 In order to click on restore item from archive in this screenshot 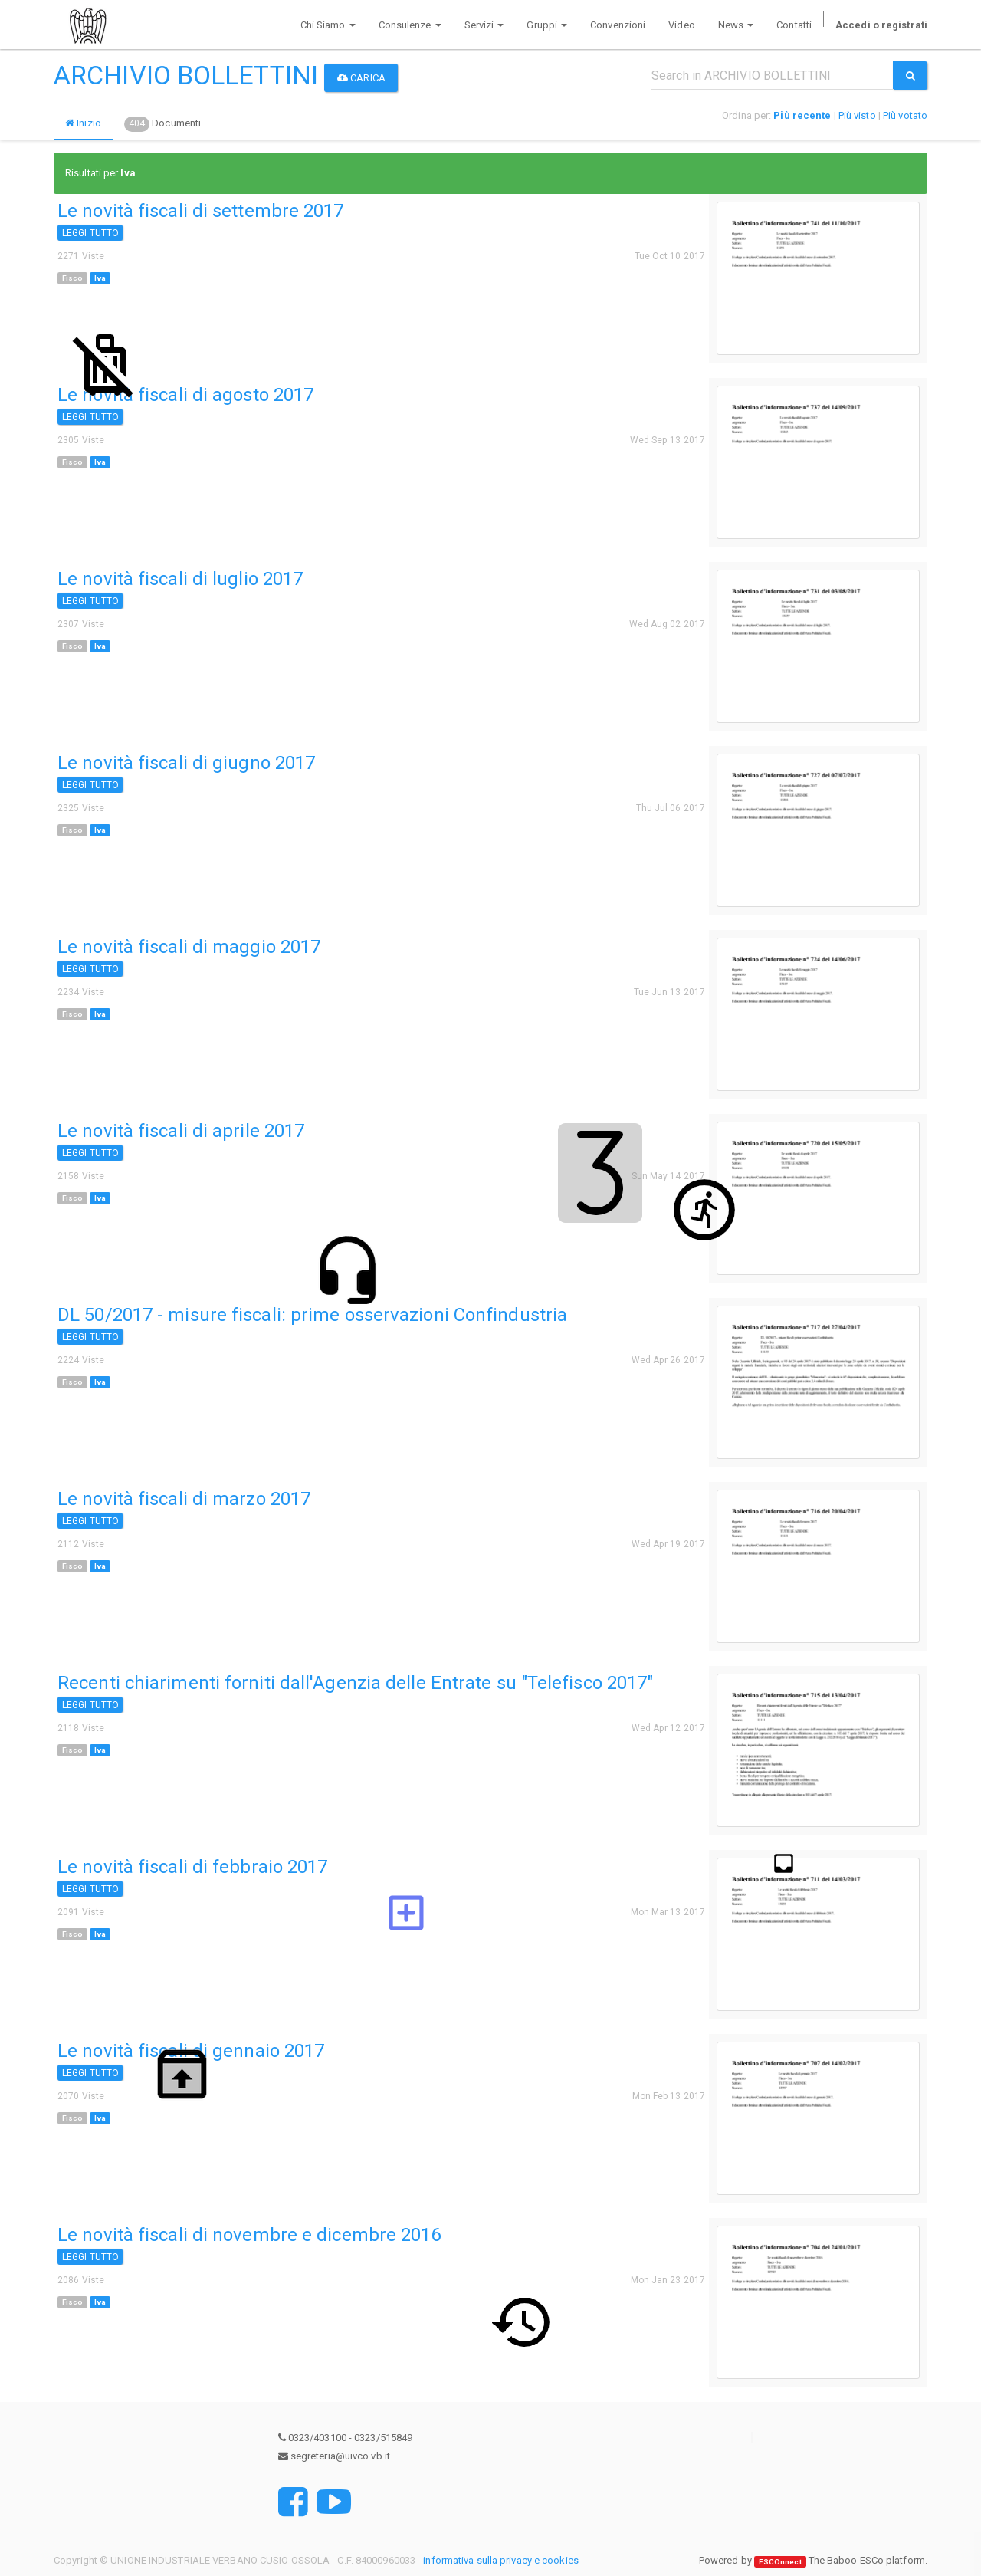, I will do `click(182, 2074)`.